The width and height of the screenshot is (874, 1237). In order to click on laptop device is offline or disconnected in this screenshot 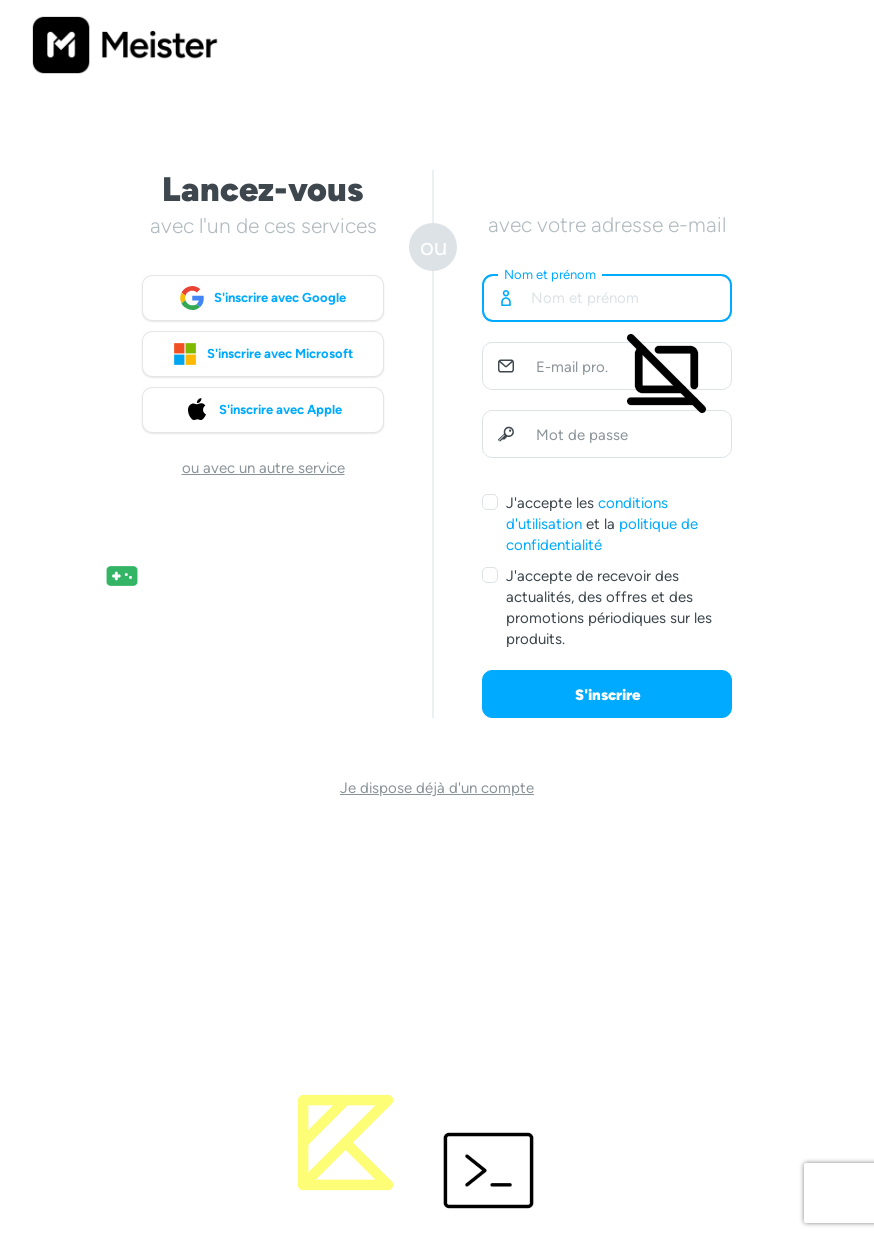, I will do `click(666, 373)`.